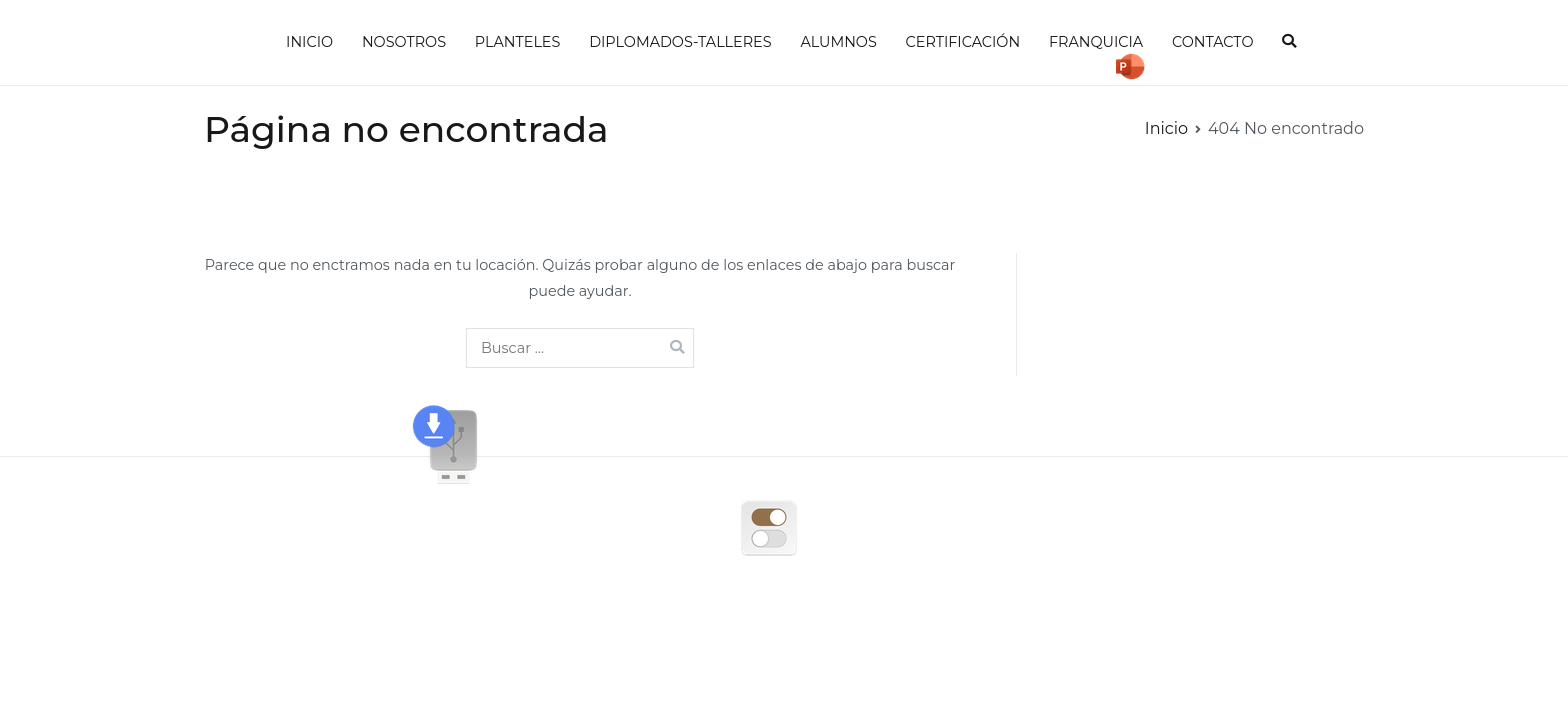 The width and height of the screenshot is (1568, 720). I want to click on open gnome tweaks settings, so click(769, 528).